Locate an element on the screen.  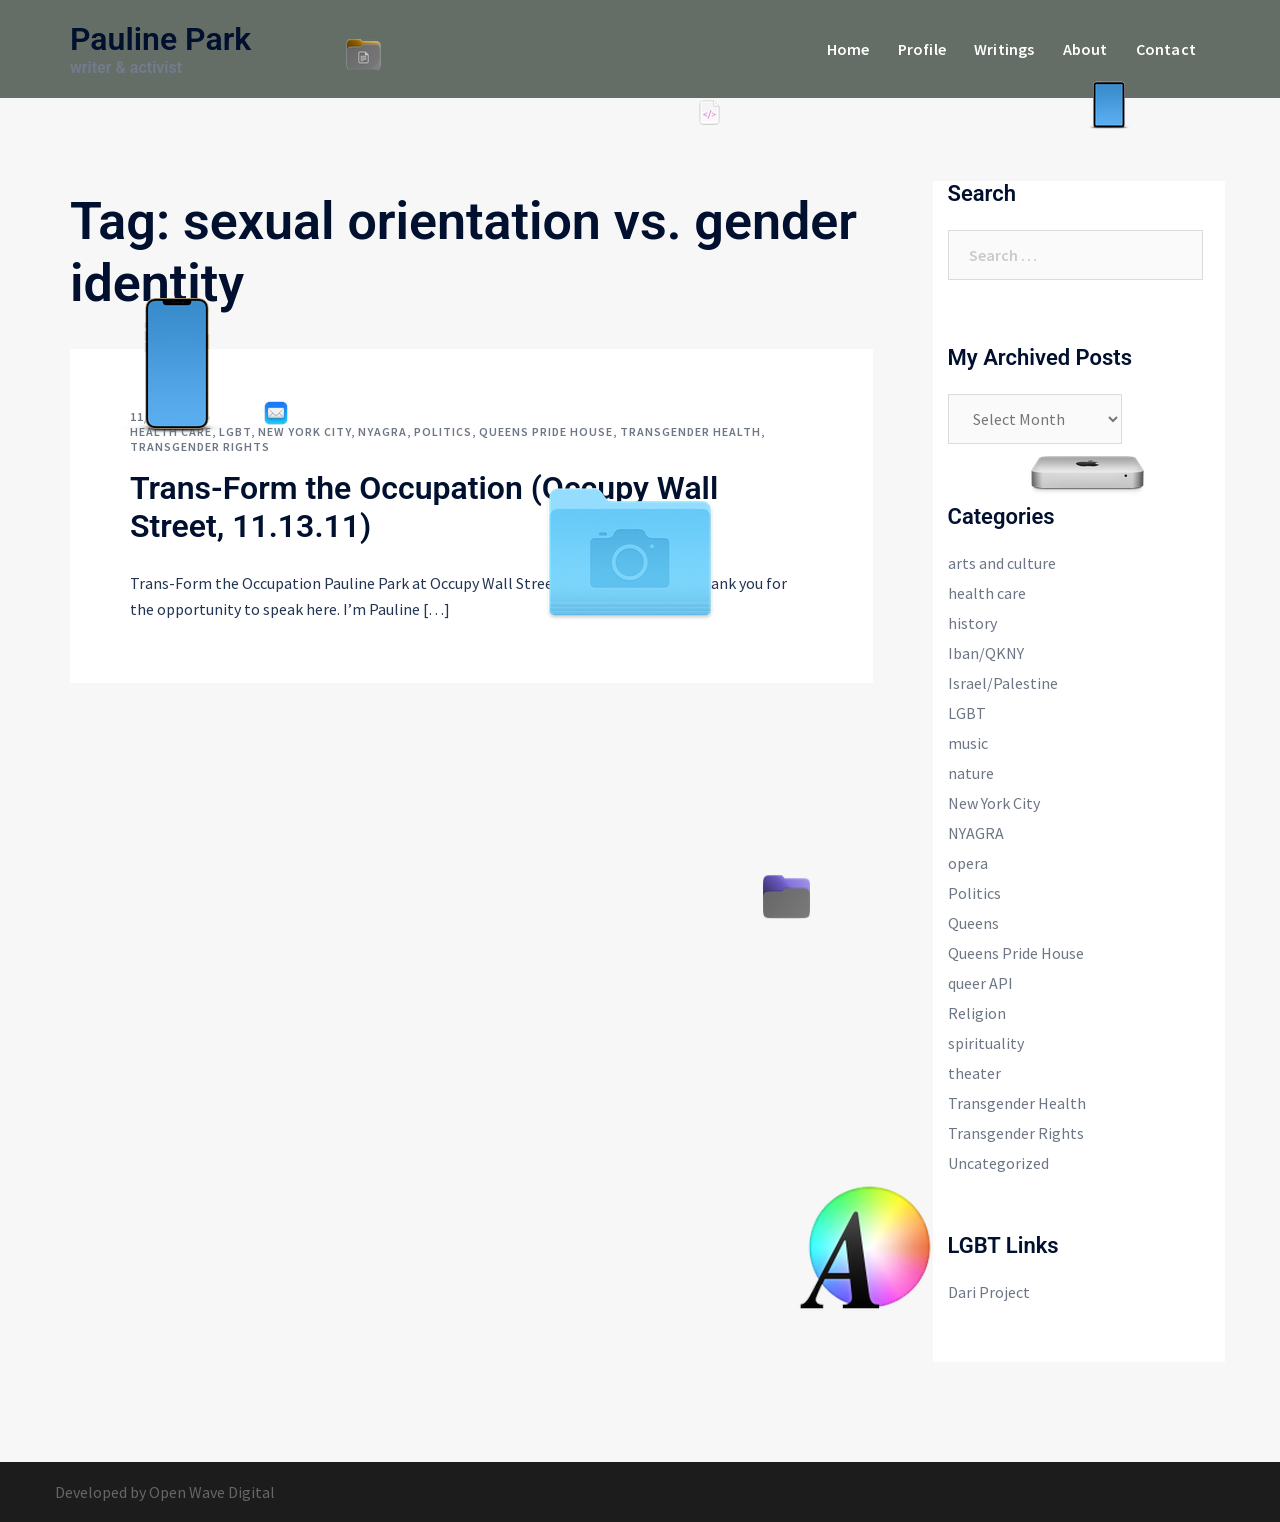
customize font and color settings is located at coordinates (865, 1238).